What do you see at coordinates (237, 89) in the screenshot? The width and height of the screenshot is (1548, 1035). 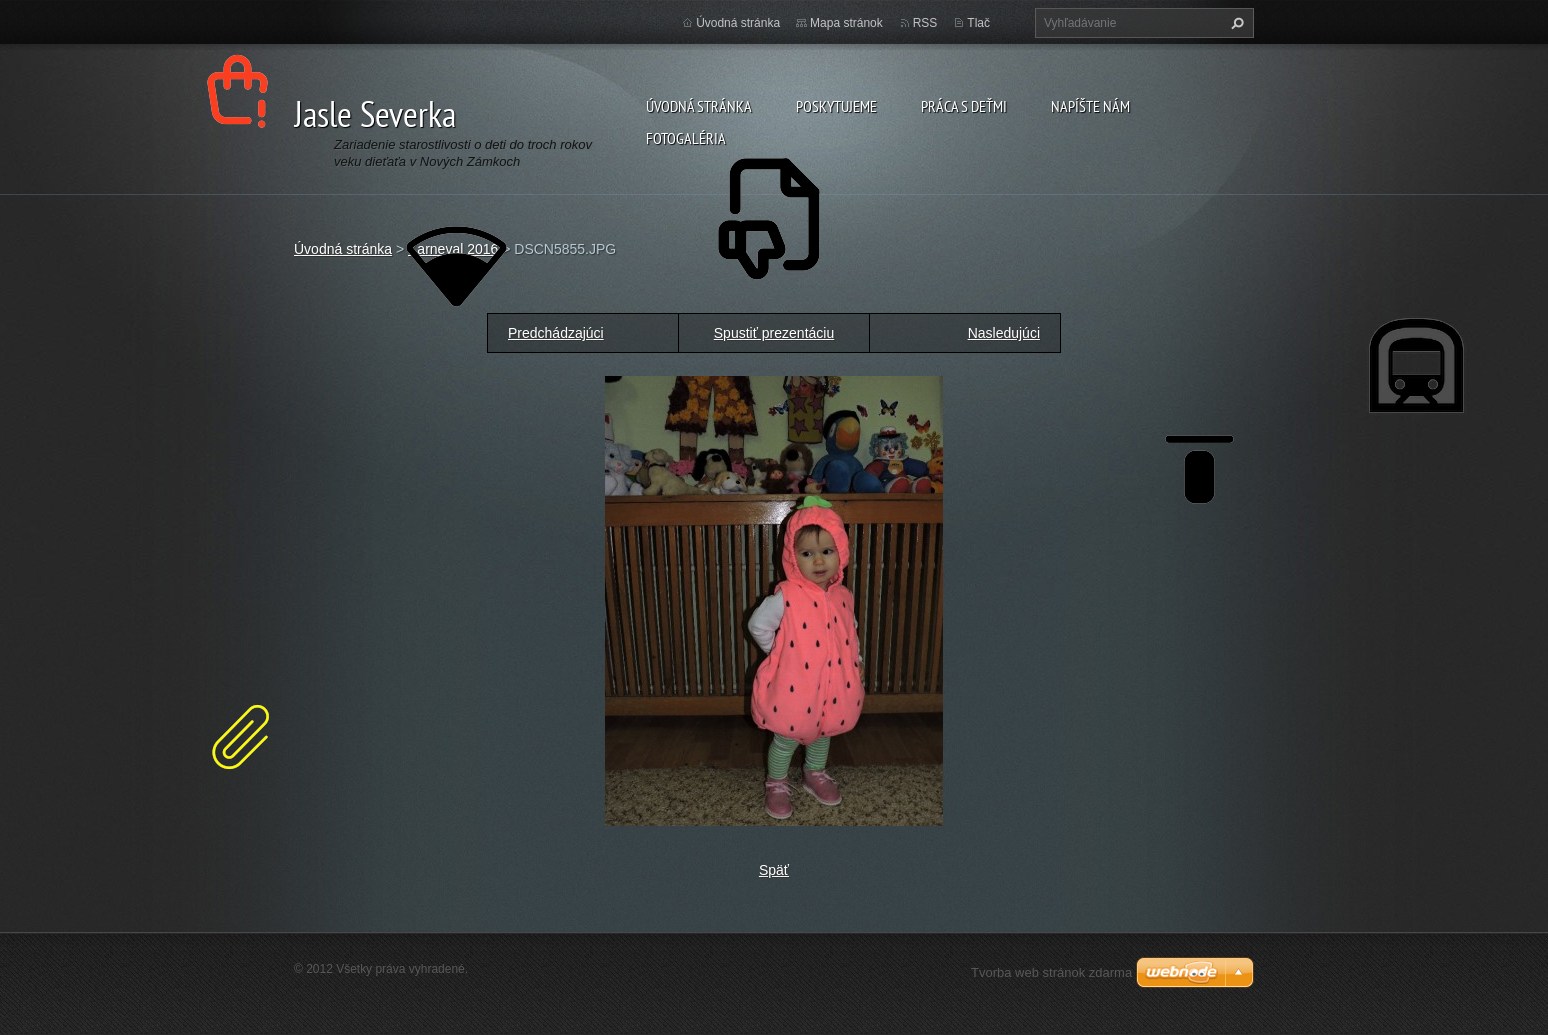 I see `shopping bag requires attention or action` at bounding box center [237, 89].